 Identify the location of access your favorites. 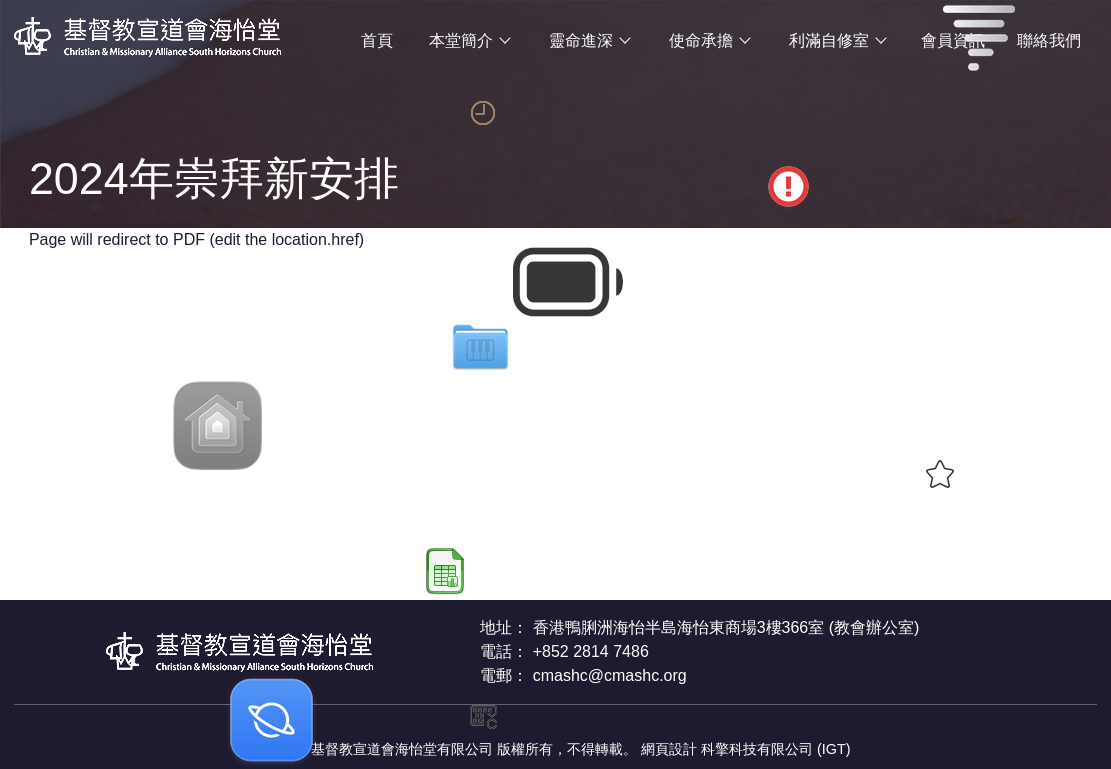
(940, 474).